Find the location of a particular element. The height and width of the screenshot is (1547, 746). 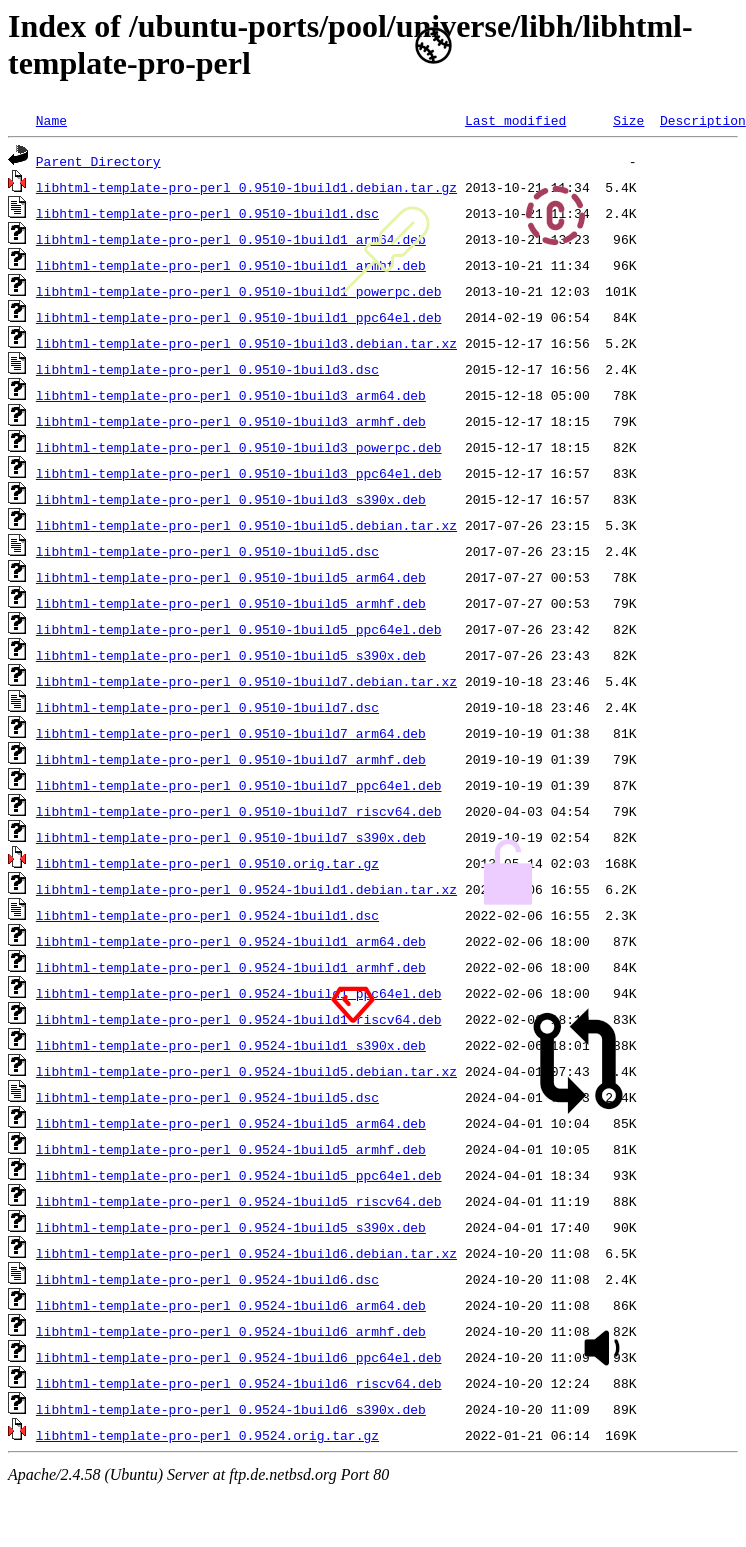

compare branches or commits in version control is located at coordinates (578, 1061).